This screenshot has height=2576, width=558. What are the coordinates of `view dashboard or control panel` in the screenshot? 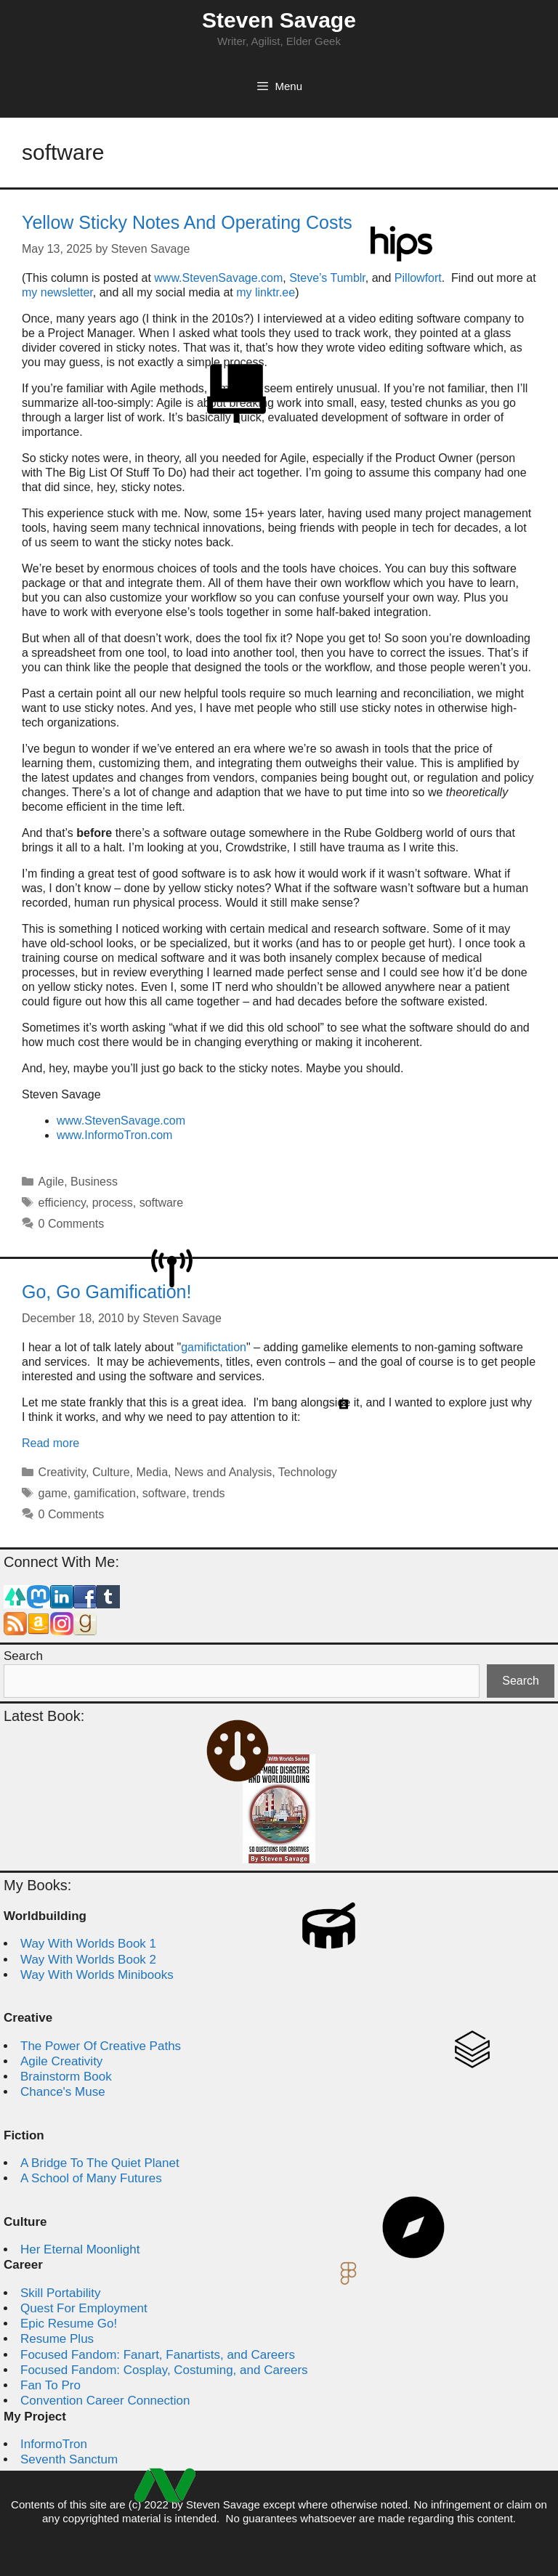 It's located at (238, 1751).